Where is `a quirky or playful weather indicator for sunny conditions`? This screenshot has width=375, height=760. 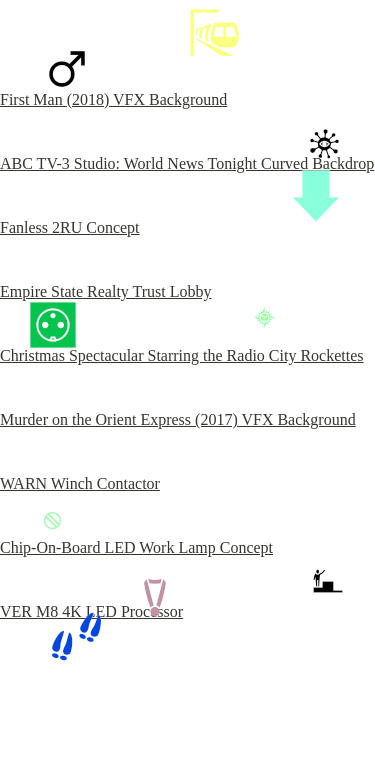 a quirky or playful weather indicator for sunny conditions is located at coordinates (324, 143).